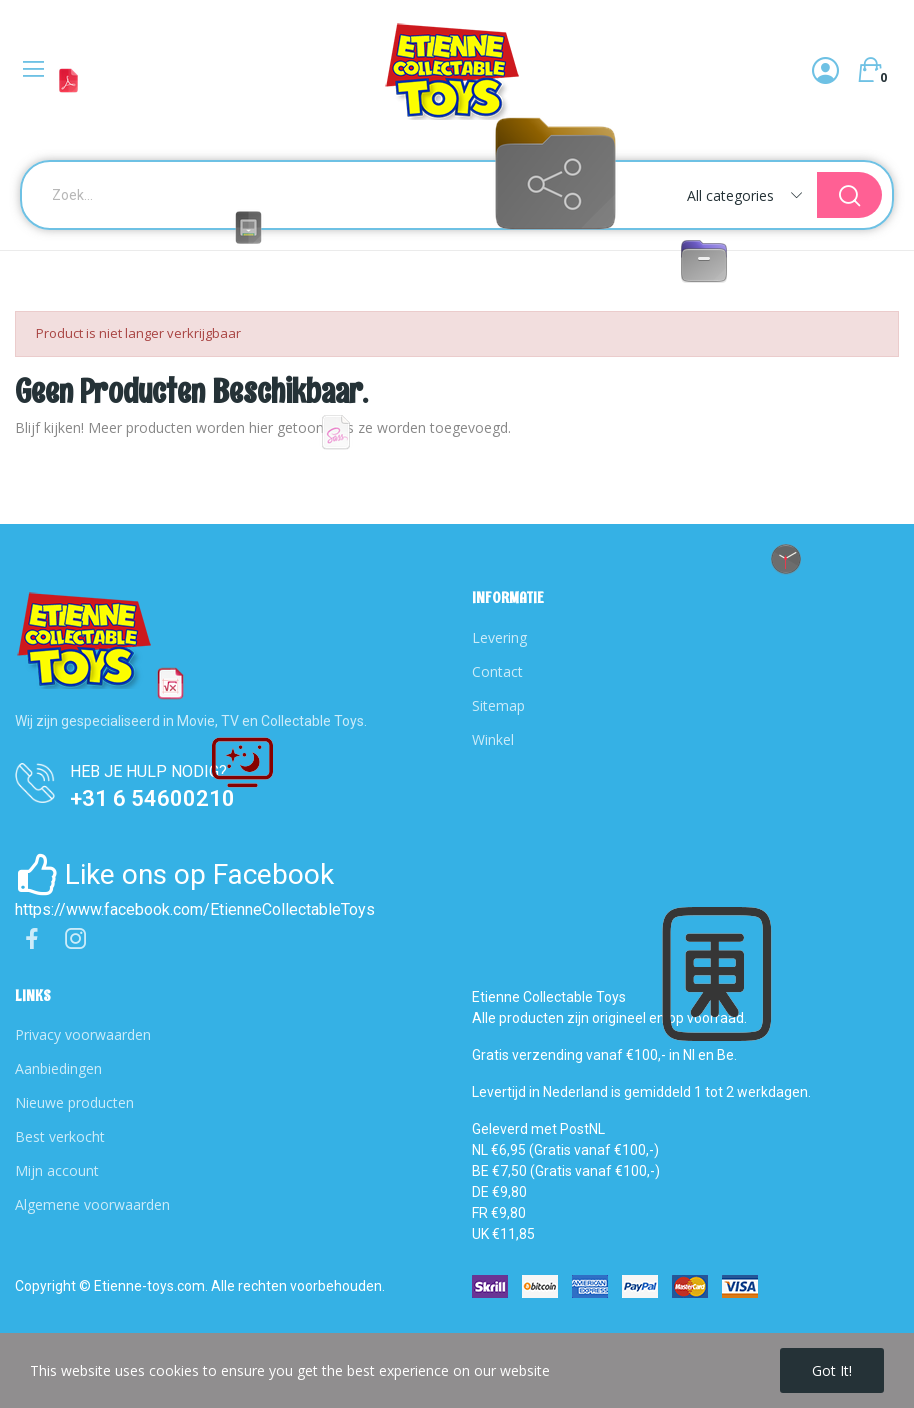 The image size is (914, 1408). Describe the element at coordinates (336, 432) in the screenshot. I see `indicates a sass stylesheet file` at that location.